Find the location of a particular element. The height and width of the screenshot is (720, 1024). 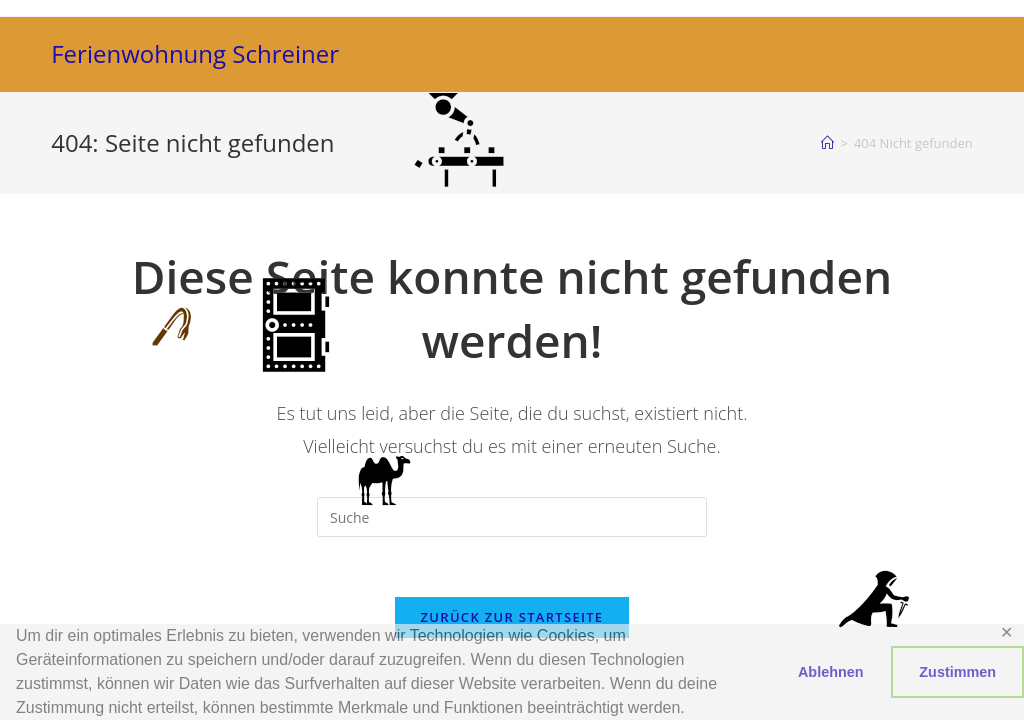

select camel as your game character or avatar is located at coordinates (384, 480).